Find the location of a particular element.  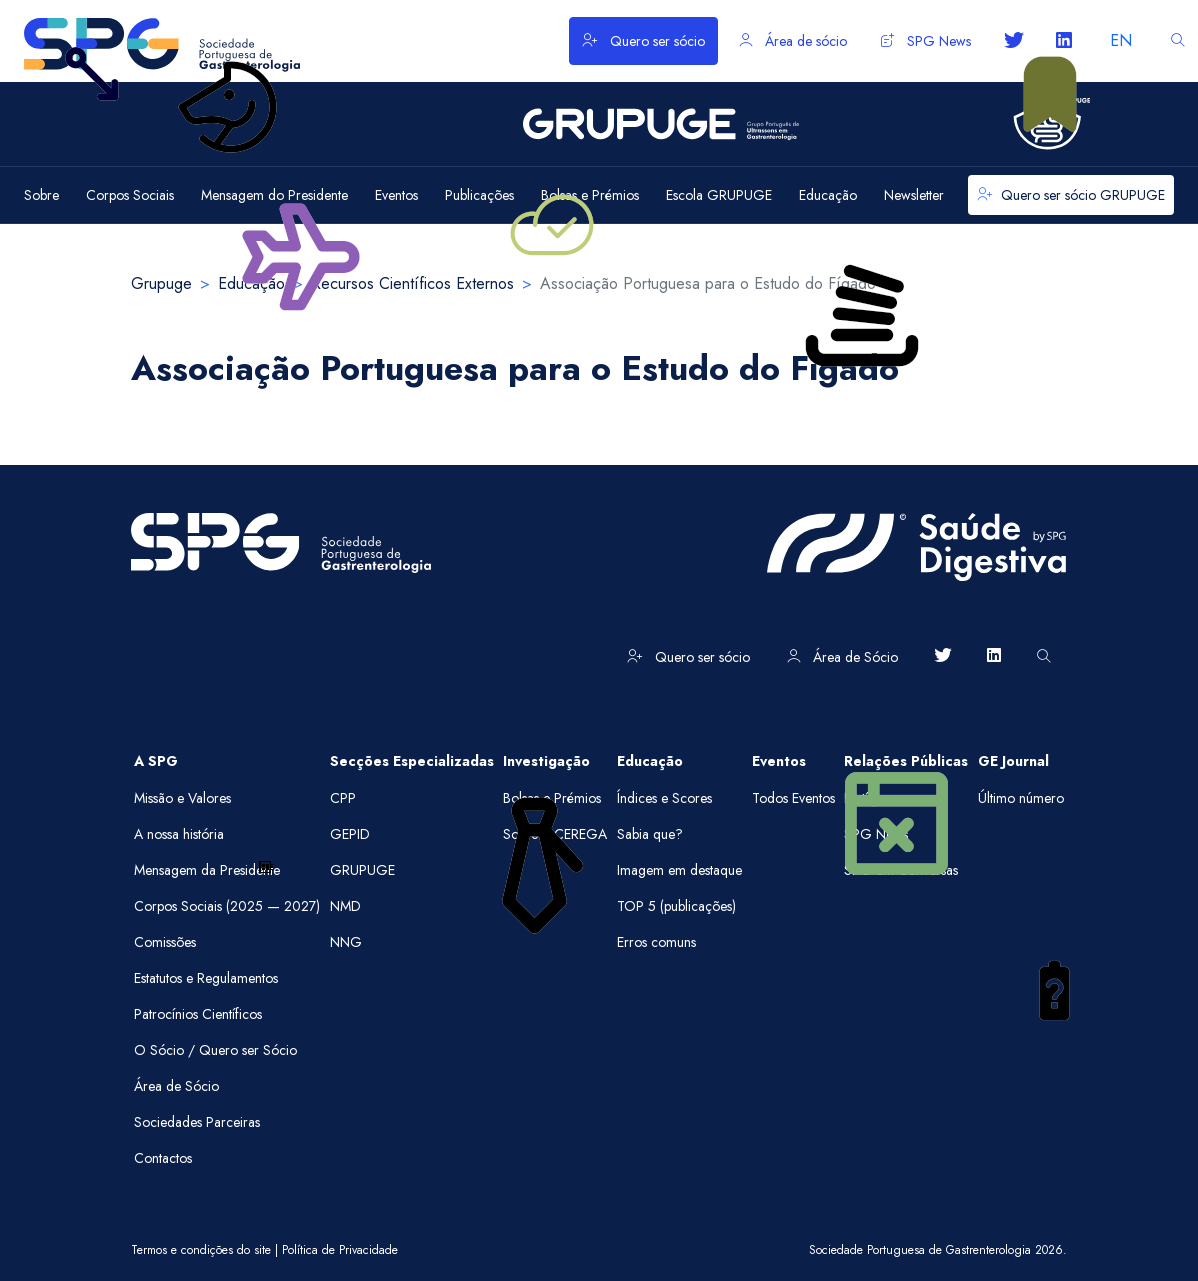

visit stack overflow for developer support is located at coordinates (862, 310).